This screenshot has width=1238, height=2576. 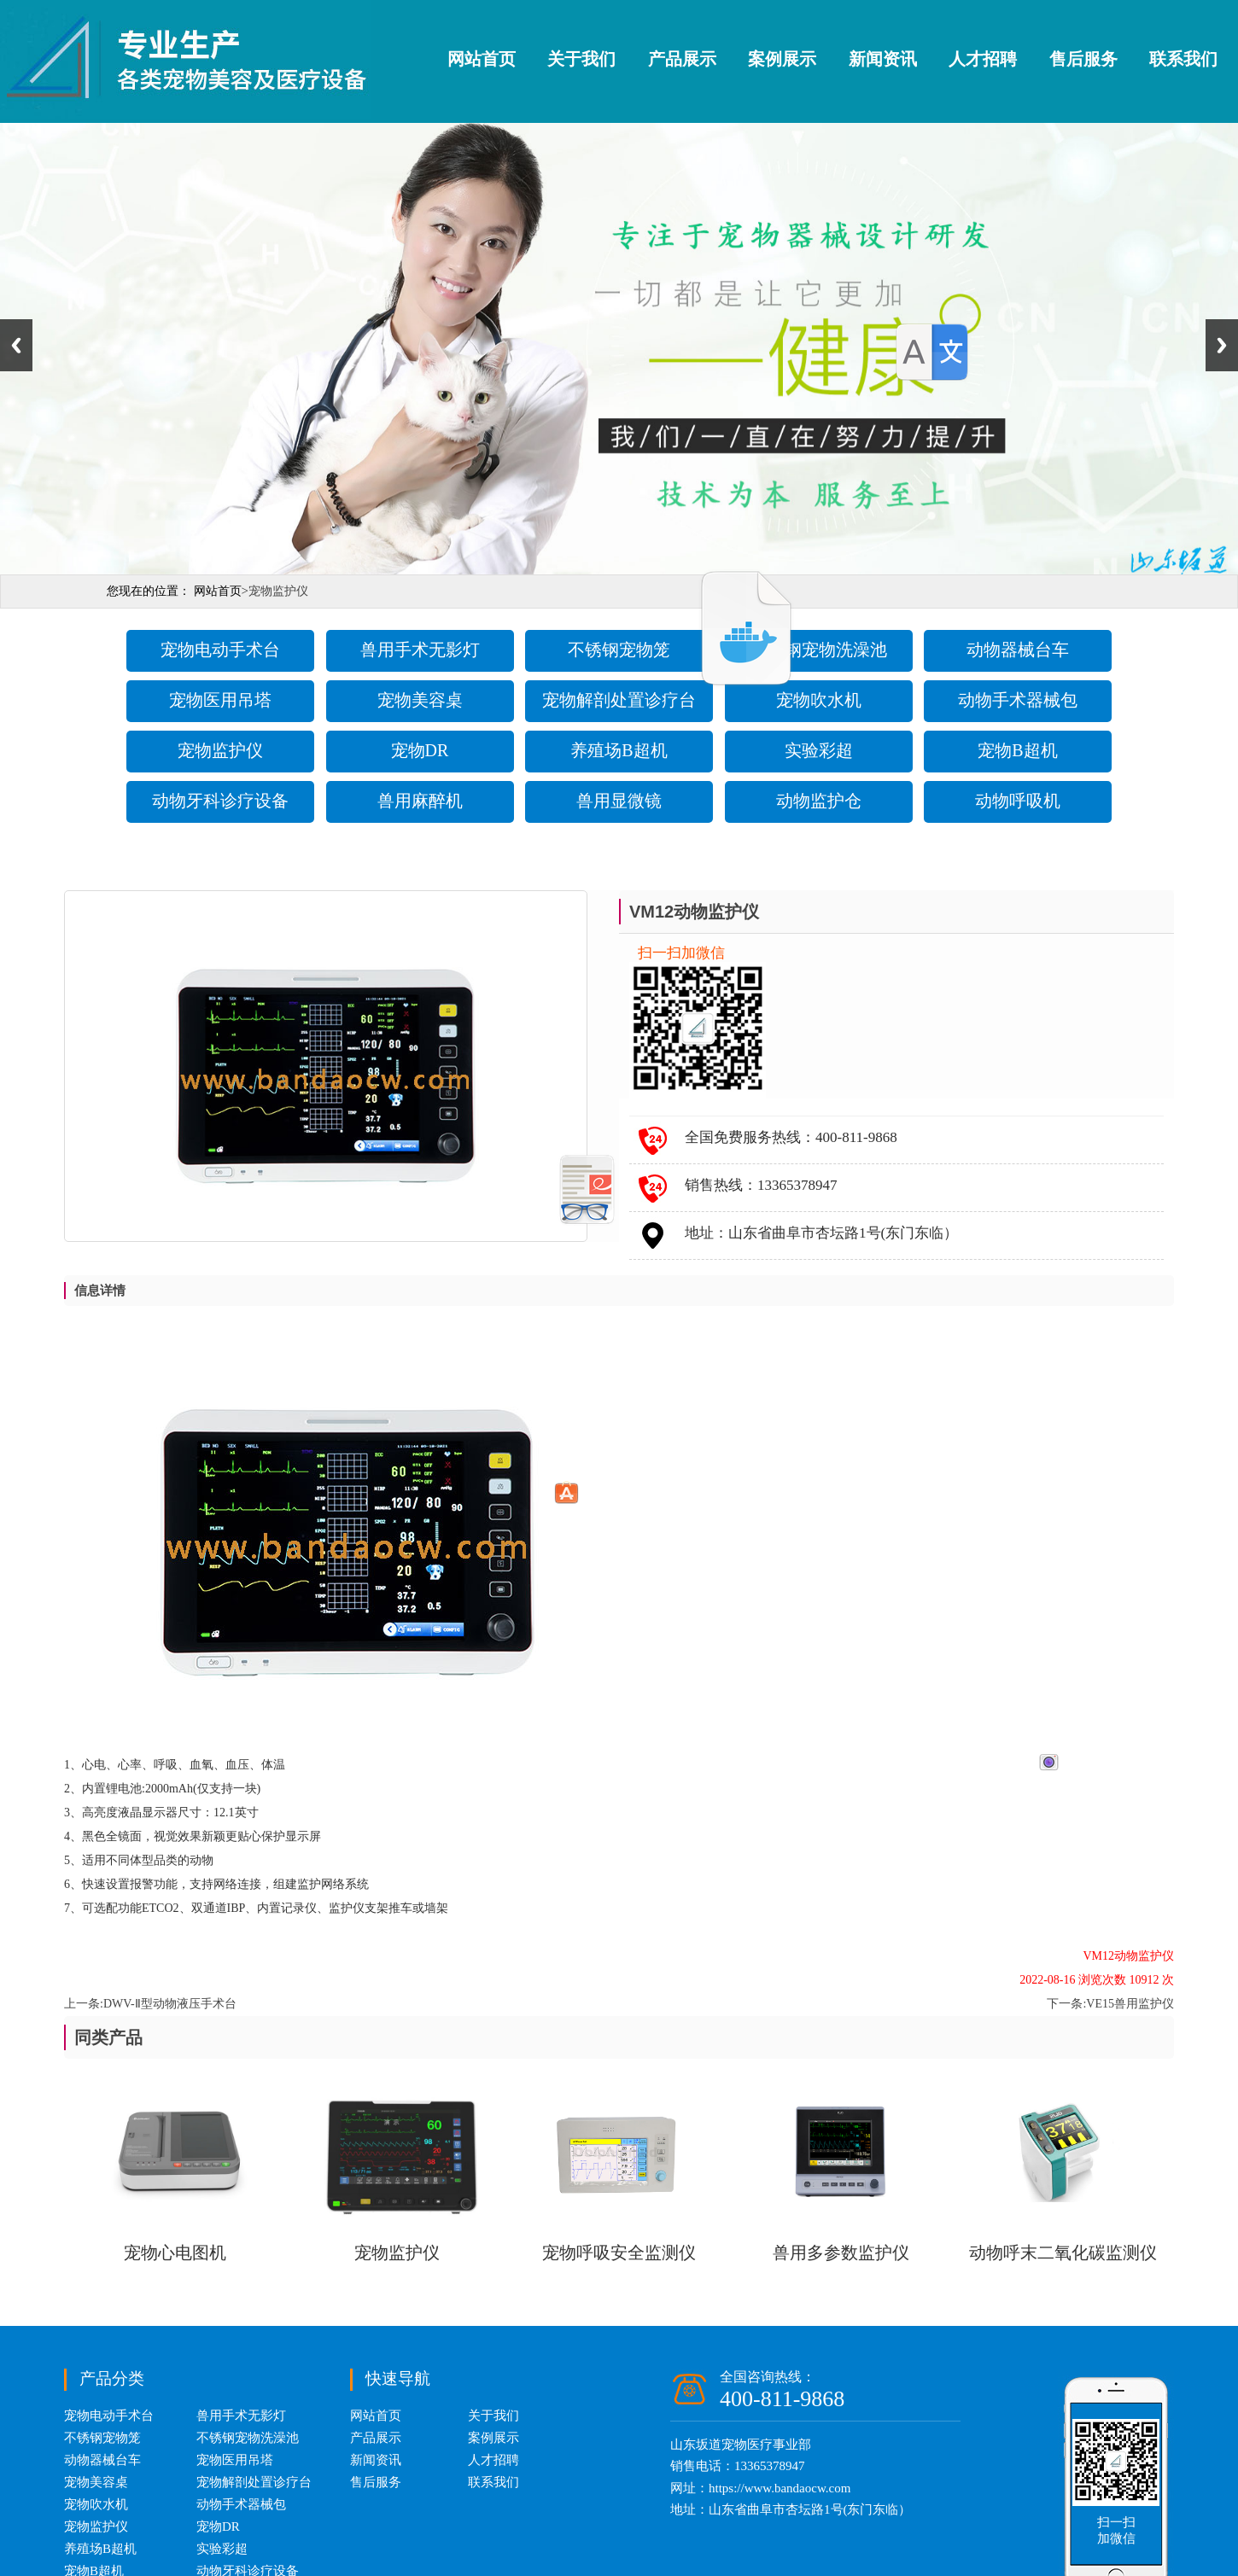 What do you see at coordinates (931, 352) in the screenshot?
I see `access language and region settings` at bounding box center [931, 352].